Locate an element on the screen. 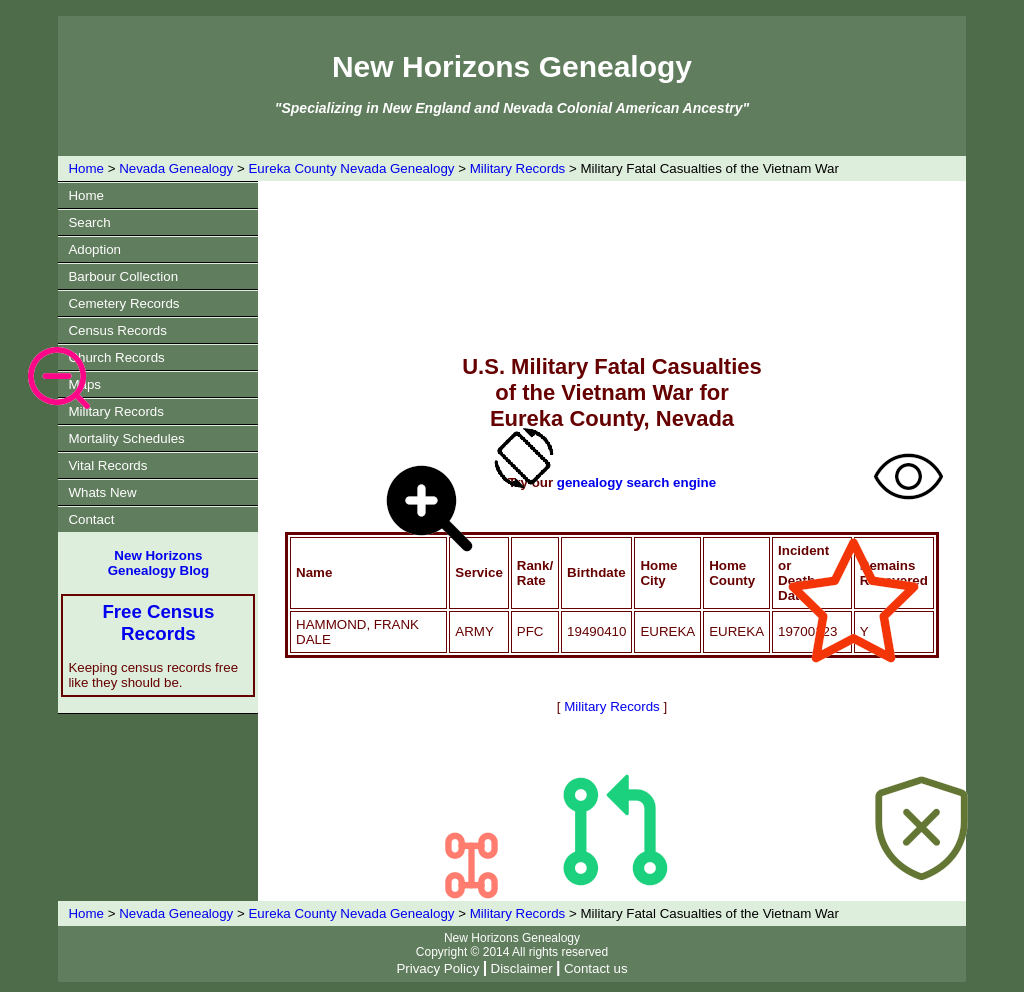  create or view a git pull request is located at coordinates (613, 831).